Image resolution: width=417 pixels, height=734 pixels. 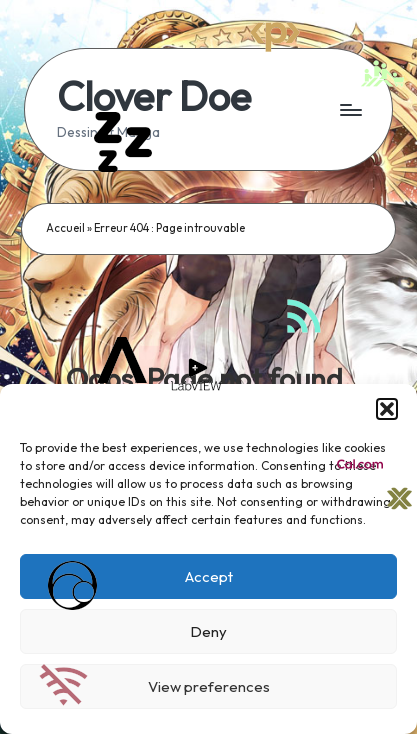 What do you see at coordinates (304, 316) in the screenshot?
I see `subscribe to RSS feed` at bounding box center [304, 316].